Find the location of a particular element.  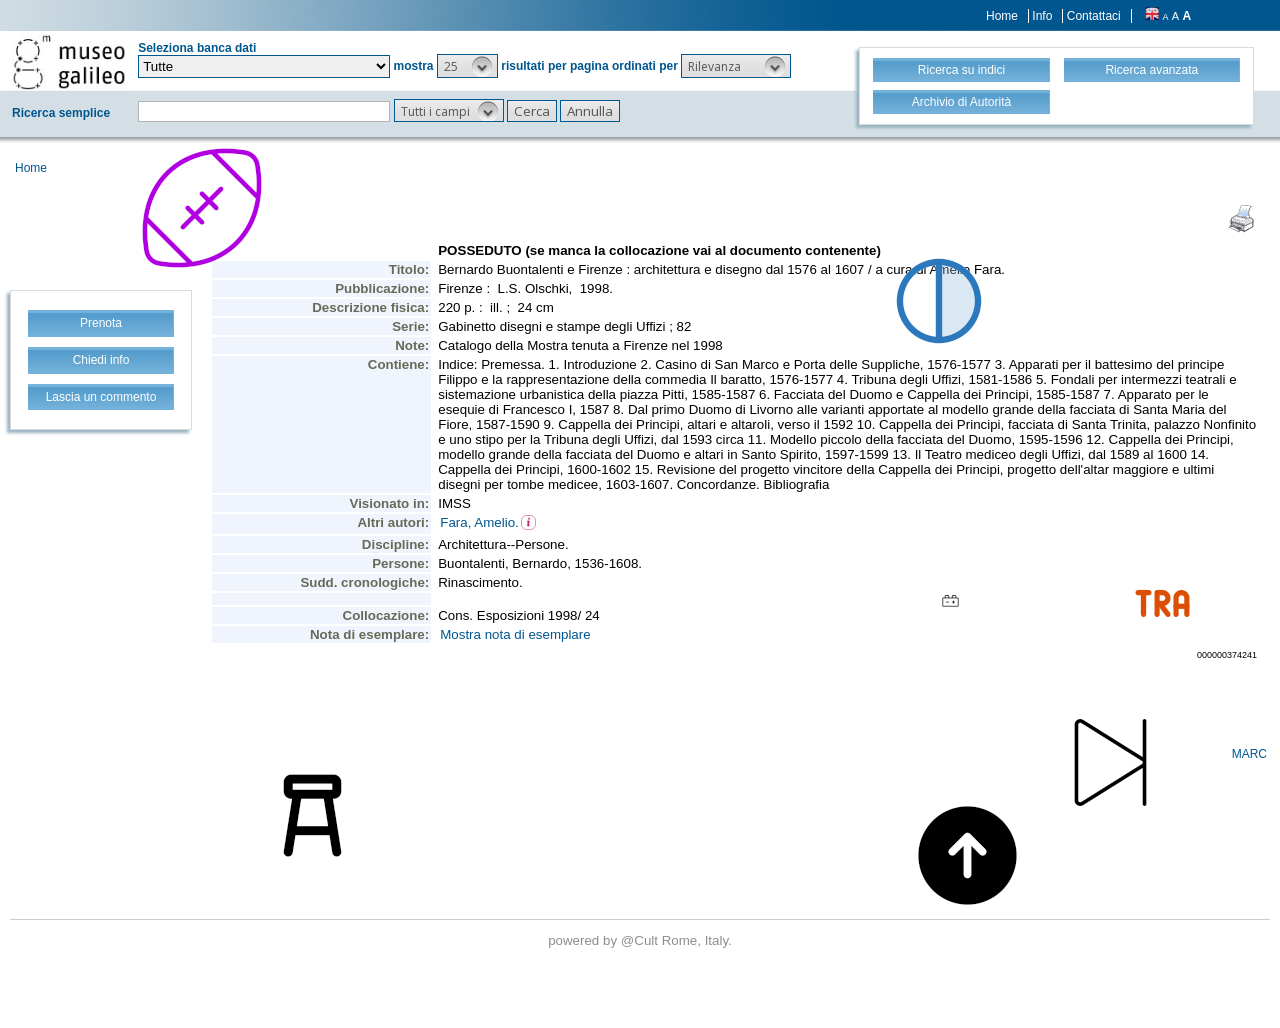

browse furniture or seating options is located at coordinates (312, 815).